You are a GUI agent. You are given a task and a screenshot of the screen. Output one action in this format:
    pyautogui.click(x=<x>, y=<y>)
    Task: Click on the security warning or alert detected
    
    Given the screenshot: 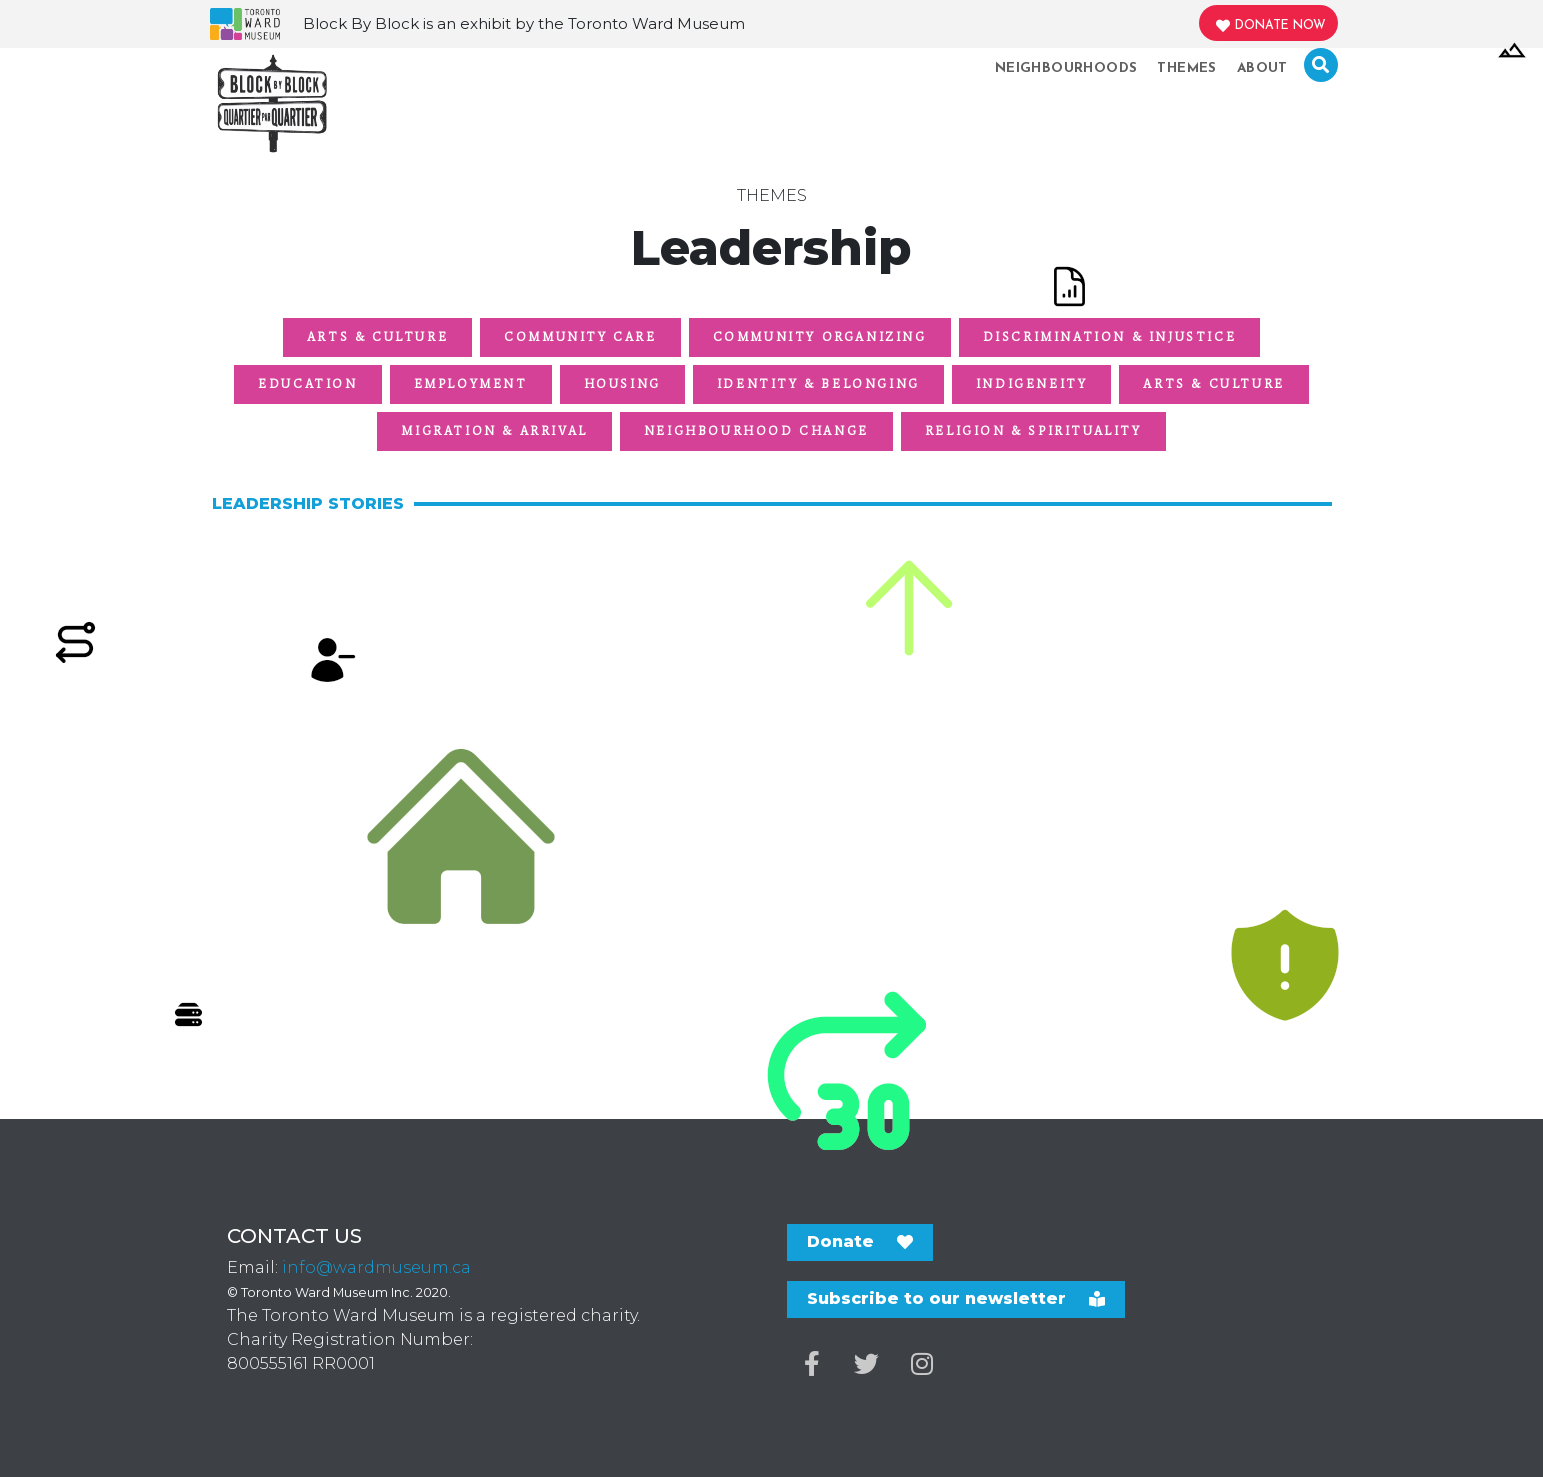 What is the action you would take?
    pyautogui.click(x=1285, y=965)
    